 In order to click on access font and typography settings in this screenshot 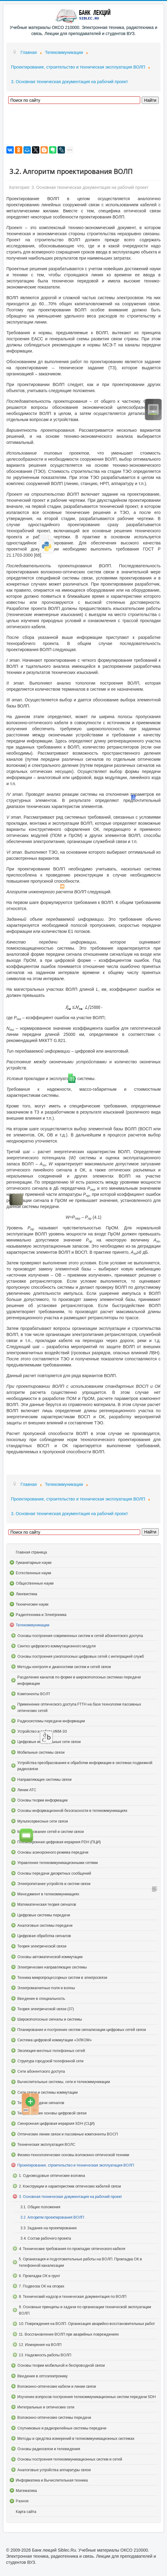, I will do `click(46, 1737)`.